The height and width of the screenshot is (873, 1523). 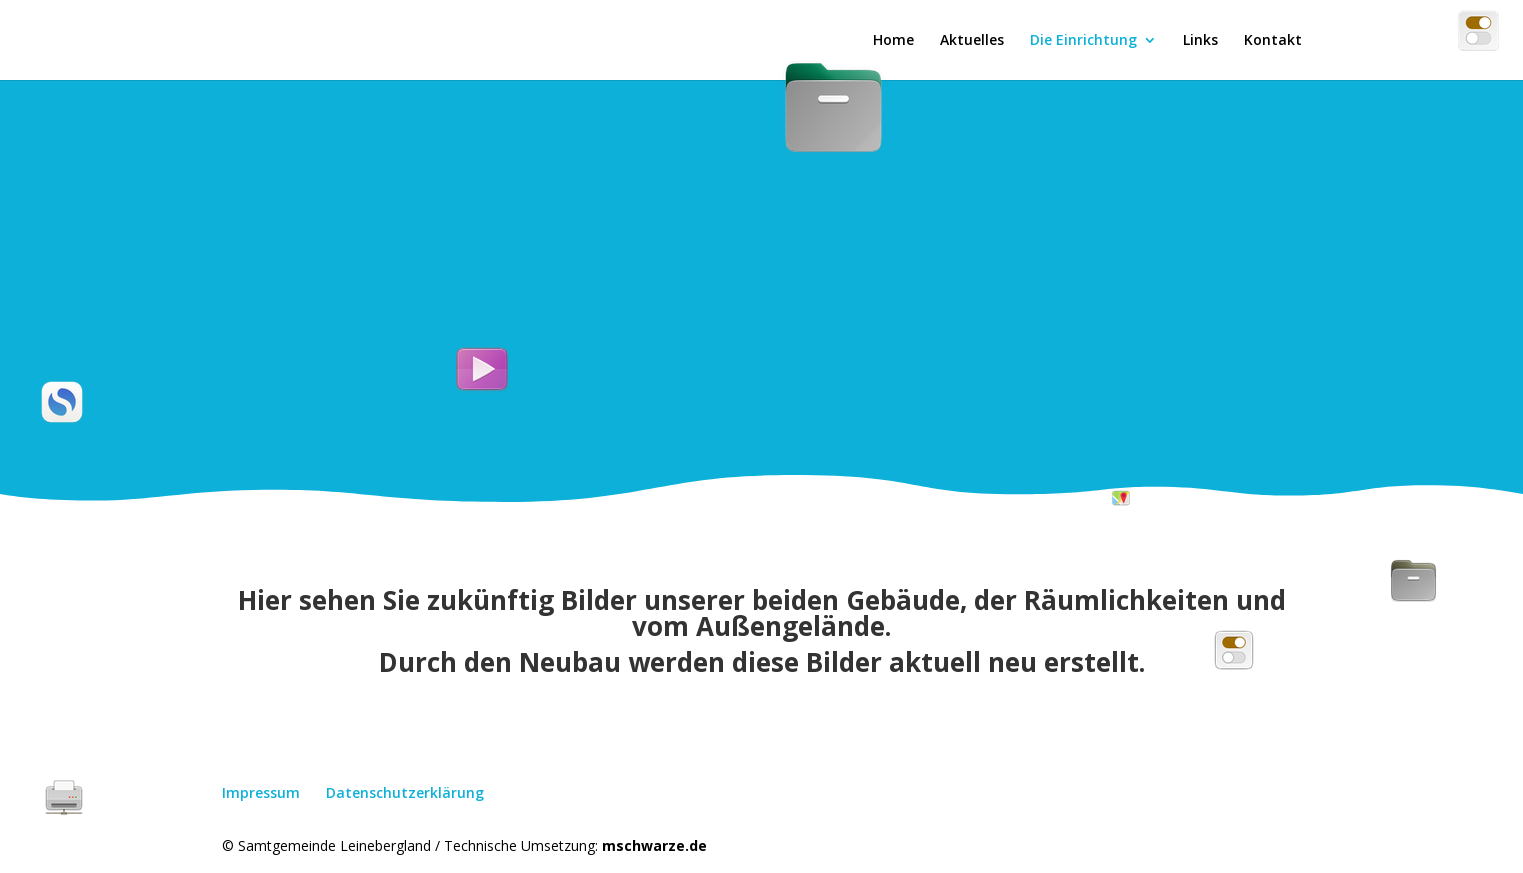 What do you see at coordinates (1413, 580) in the screenshot?
I see `open the file manager application` at bounding box center [1413, 580].